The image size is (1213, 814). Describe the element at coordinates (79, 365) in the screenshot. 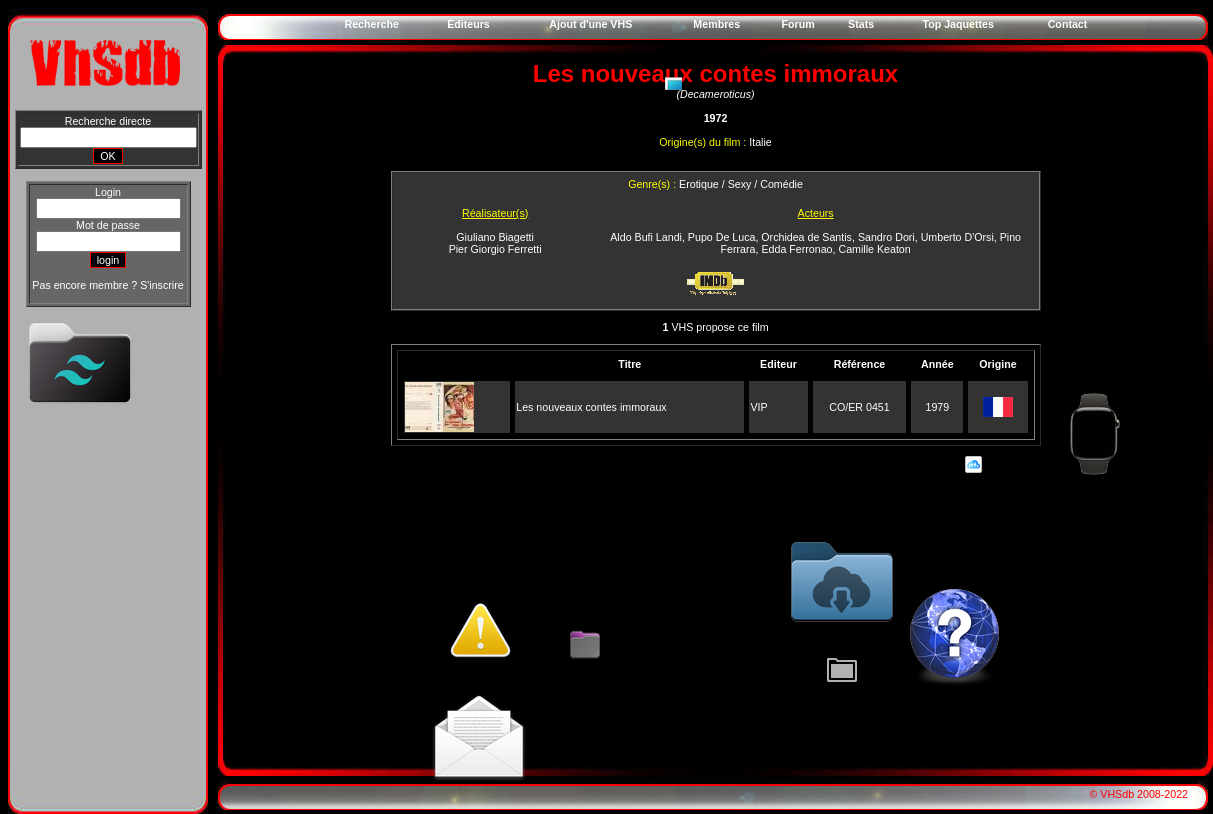

I see `folder containing tailwind css files` at that location.